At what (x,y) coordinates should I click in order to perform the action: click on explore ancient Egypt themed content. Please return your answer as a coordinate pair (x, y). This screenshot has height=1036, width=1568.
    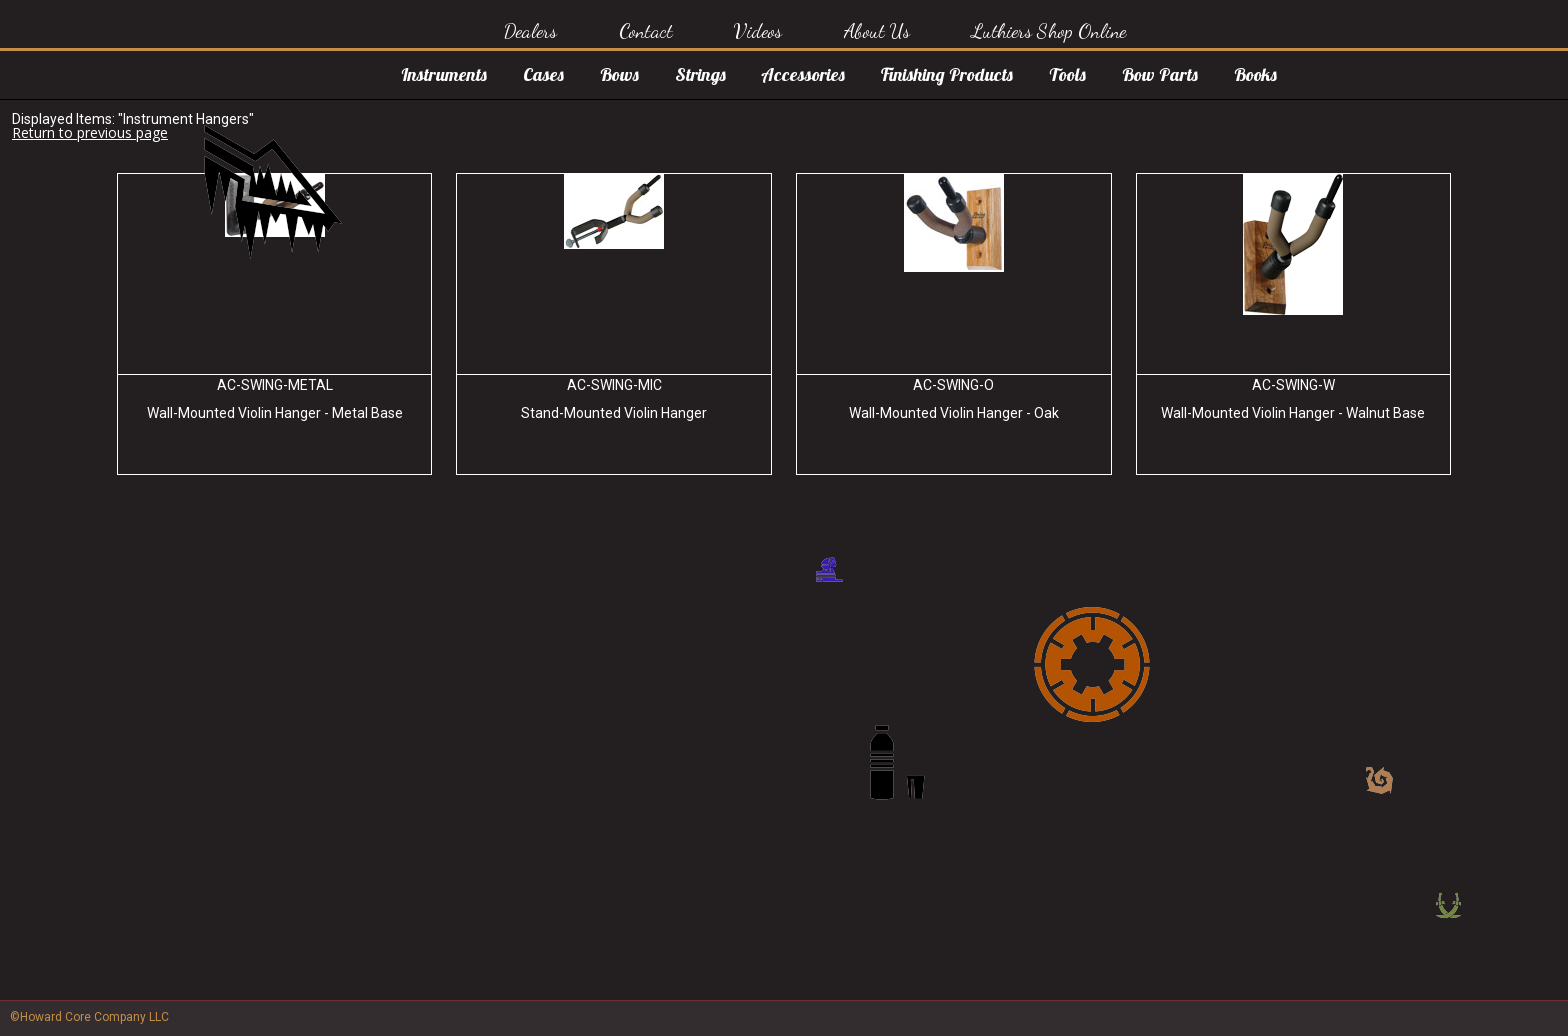
    Looking at the image, I should click on (829, 568).